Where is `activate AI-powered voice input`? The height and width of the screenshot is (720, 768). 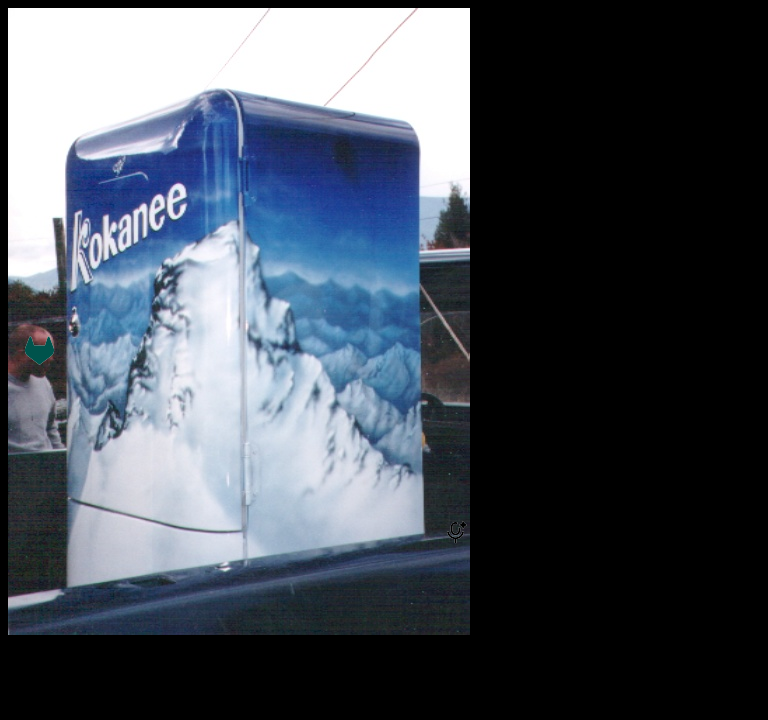 activate AI-powered voice input is located at coordinates (455, 532).